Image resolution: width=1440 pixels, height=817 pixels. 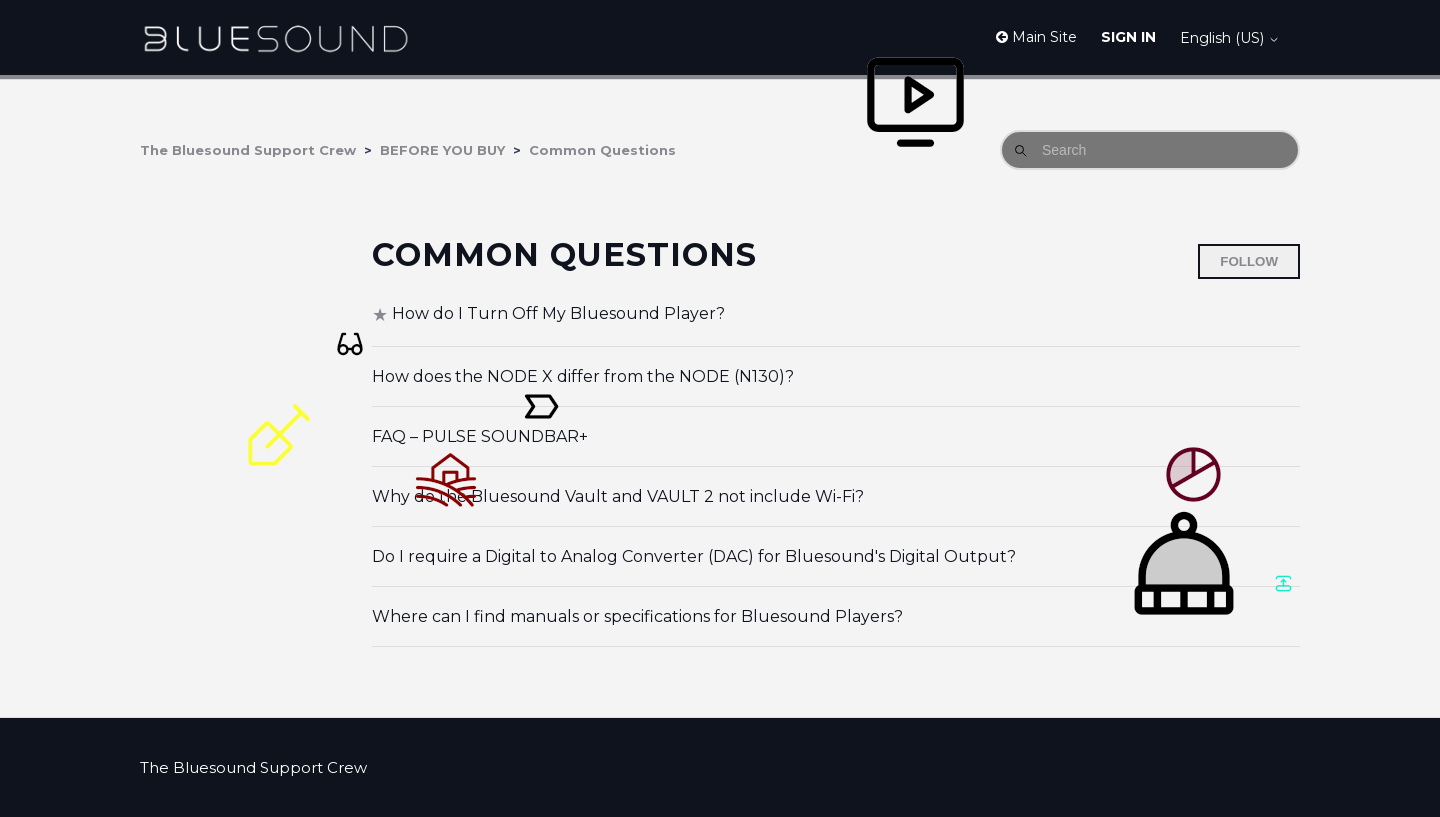 I want to click on view or access reading mode, so click(x=350, y=344).